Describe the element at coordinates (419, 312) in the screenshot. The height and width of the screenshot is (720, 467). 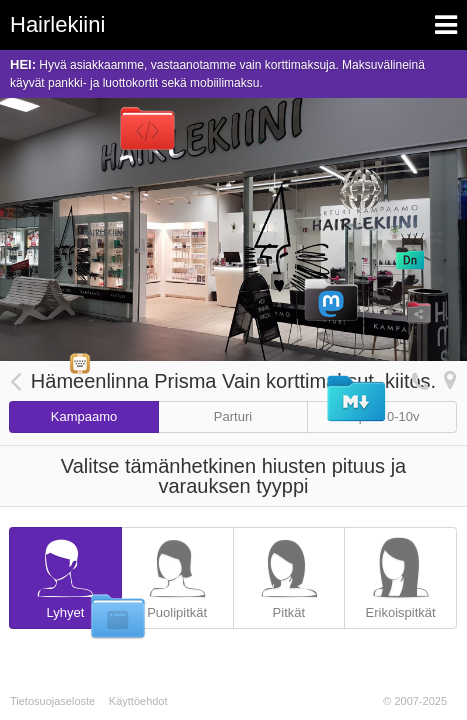
I see `open your public shared folder` at that location.